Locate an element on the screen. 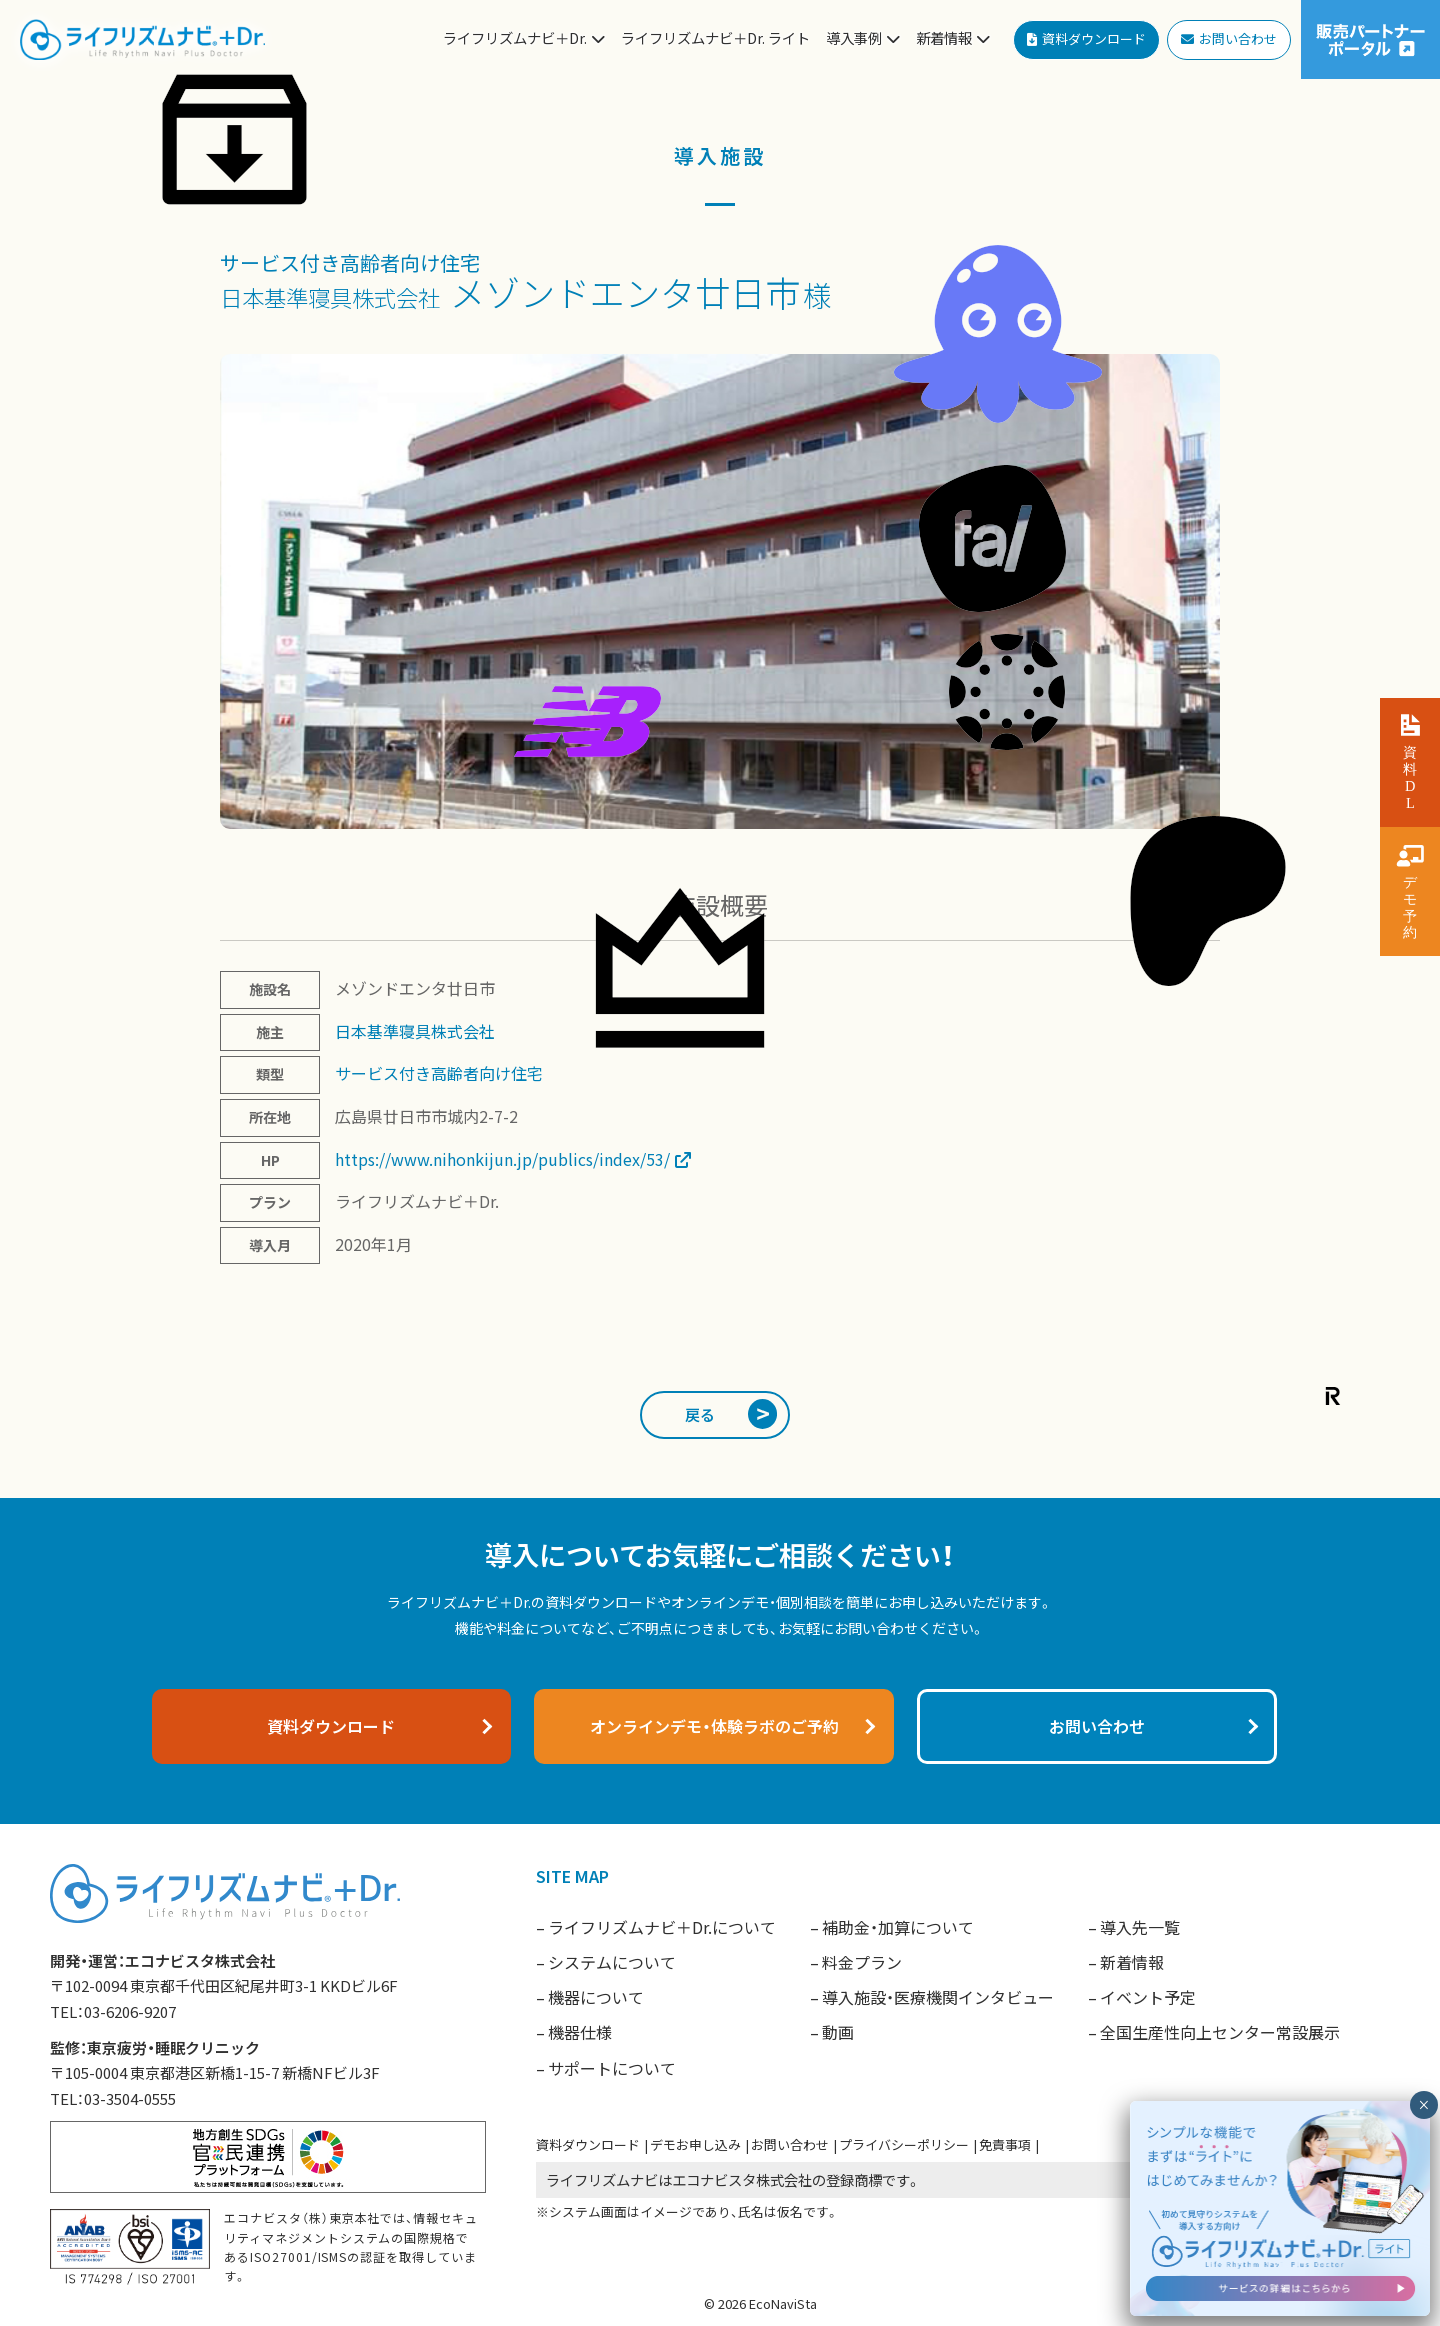  open fathom analytics dashboard is located at coordinates (992, 538).